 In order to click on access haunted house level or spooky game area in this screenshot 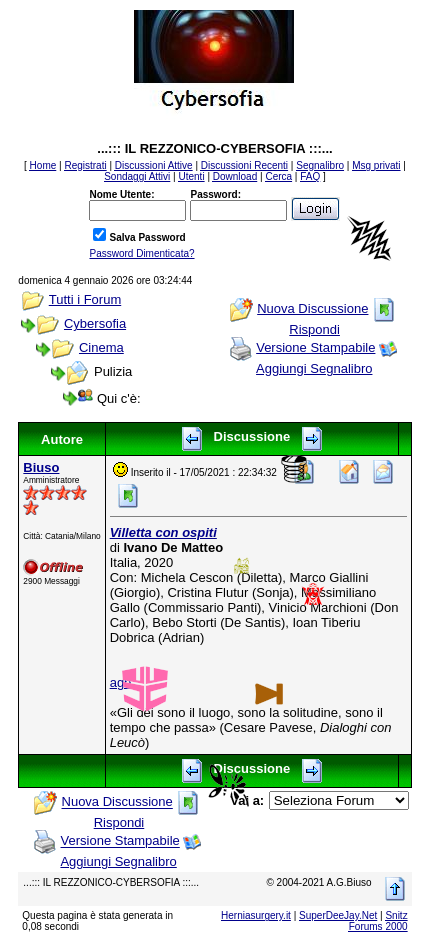, I will do `click(241, 565)`.